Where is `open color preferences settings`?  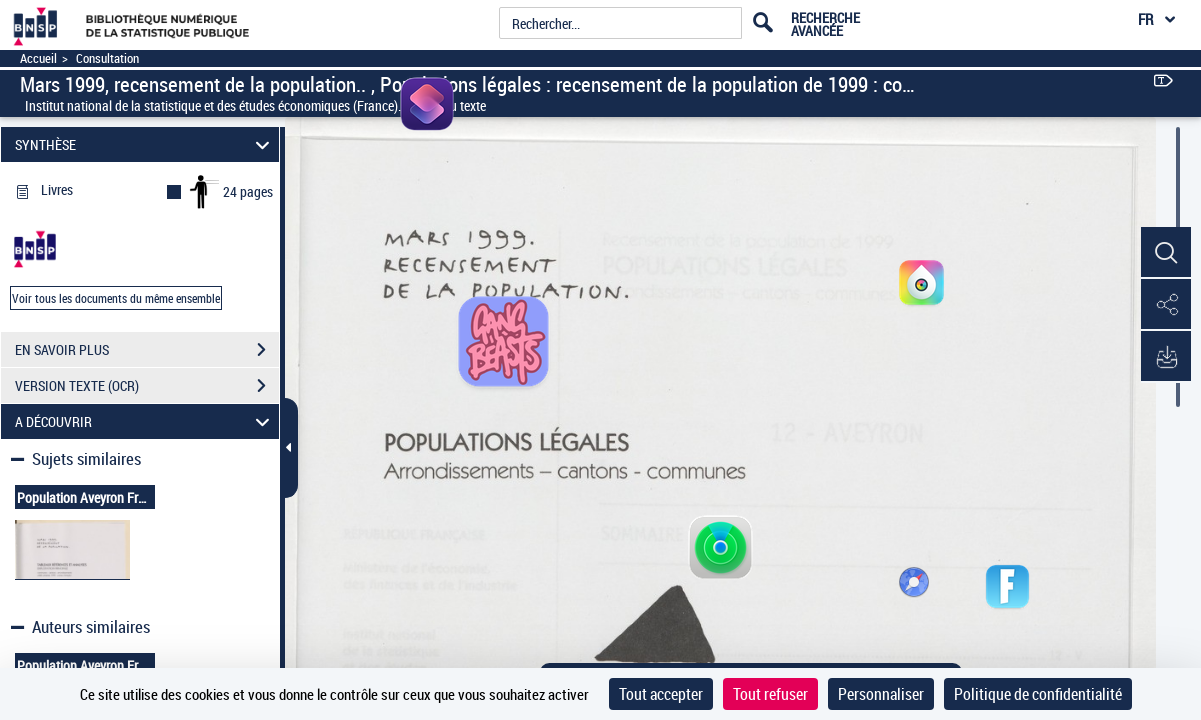
open color preferences settings is located at coordinates (921, 282).